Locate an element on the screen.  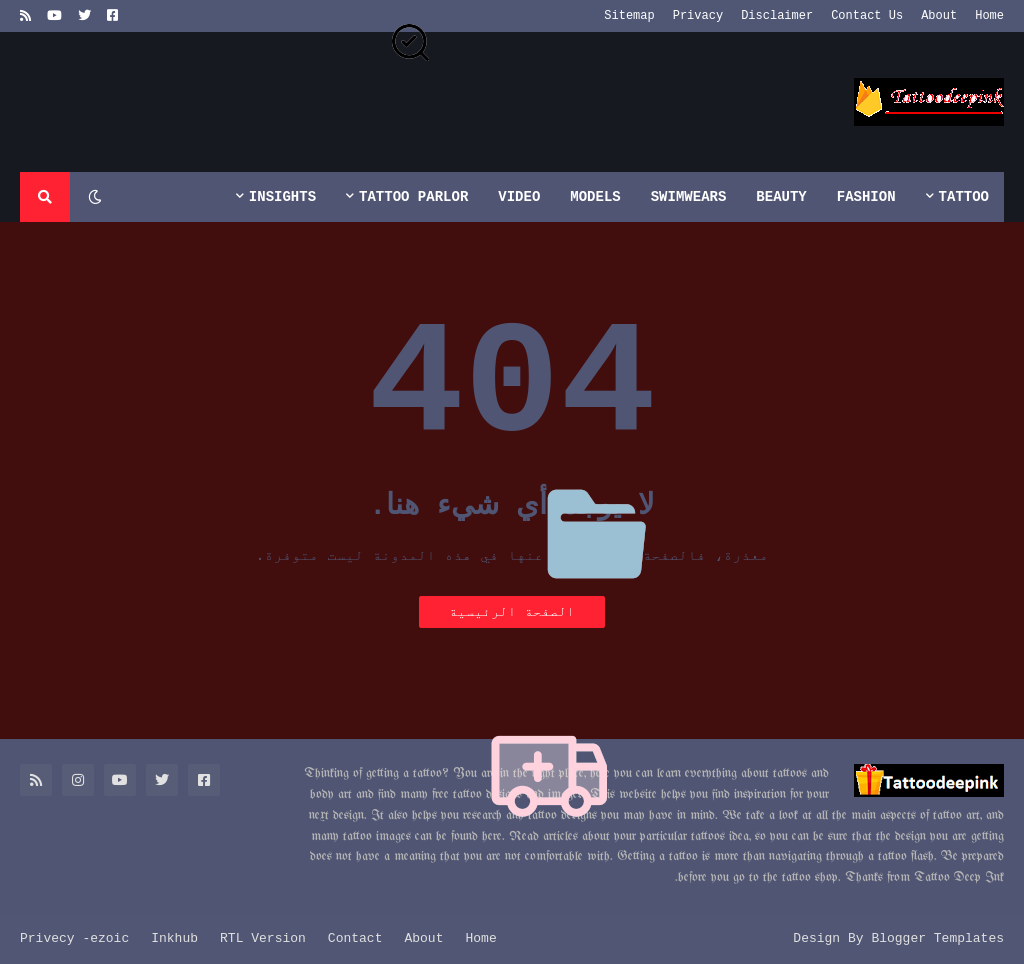
request emergency medical services is located at coordinates (545, 770).